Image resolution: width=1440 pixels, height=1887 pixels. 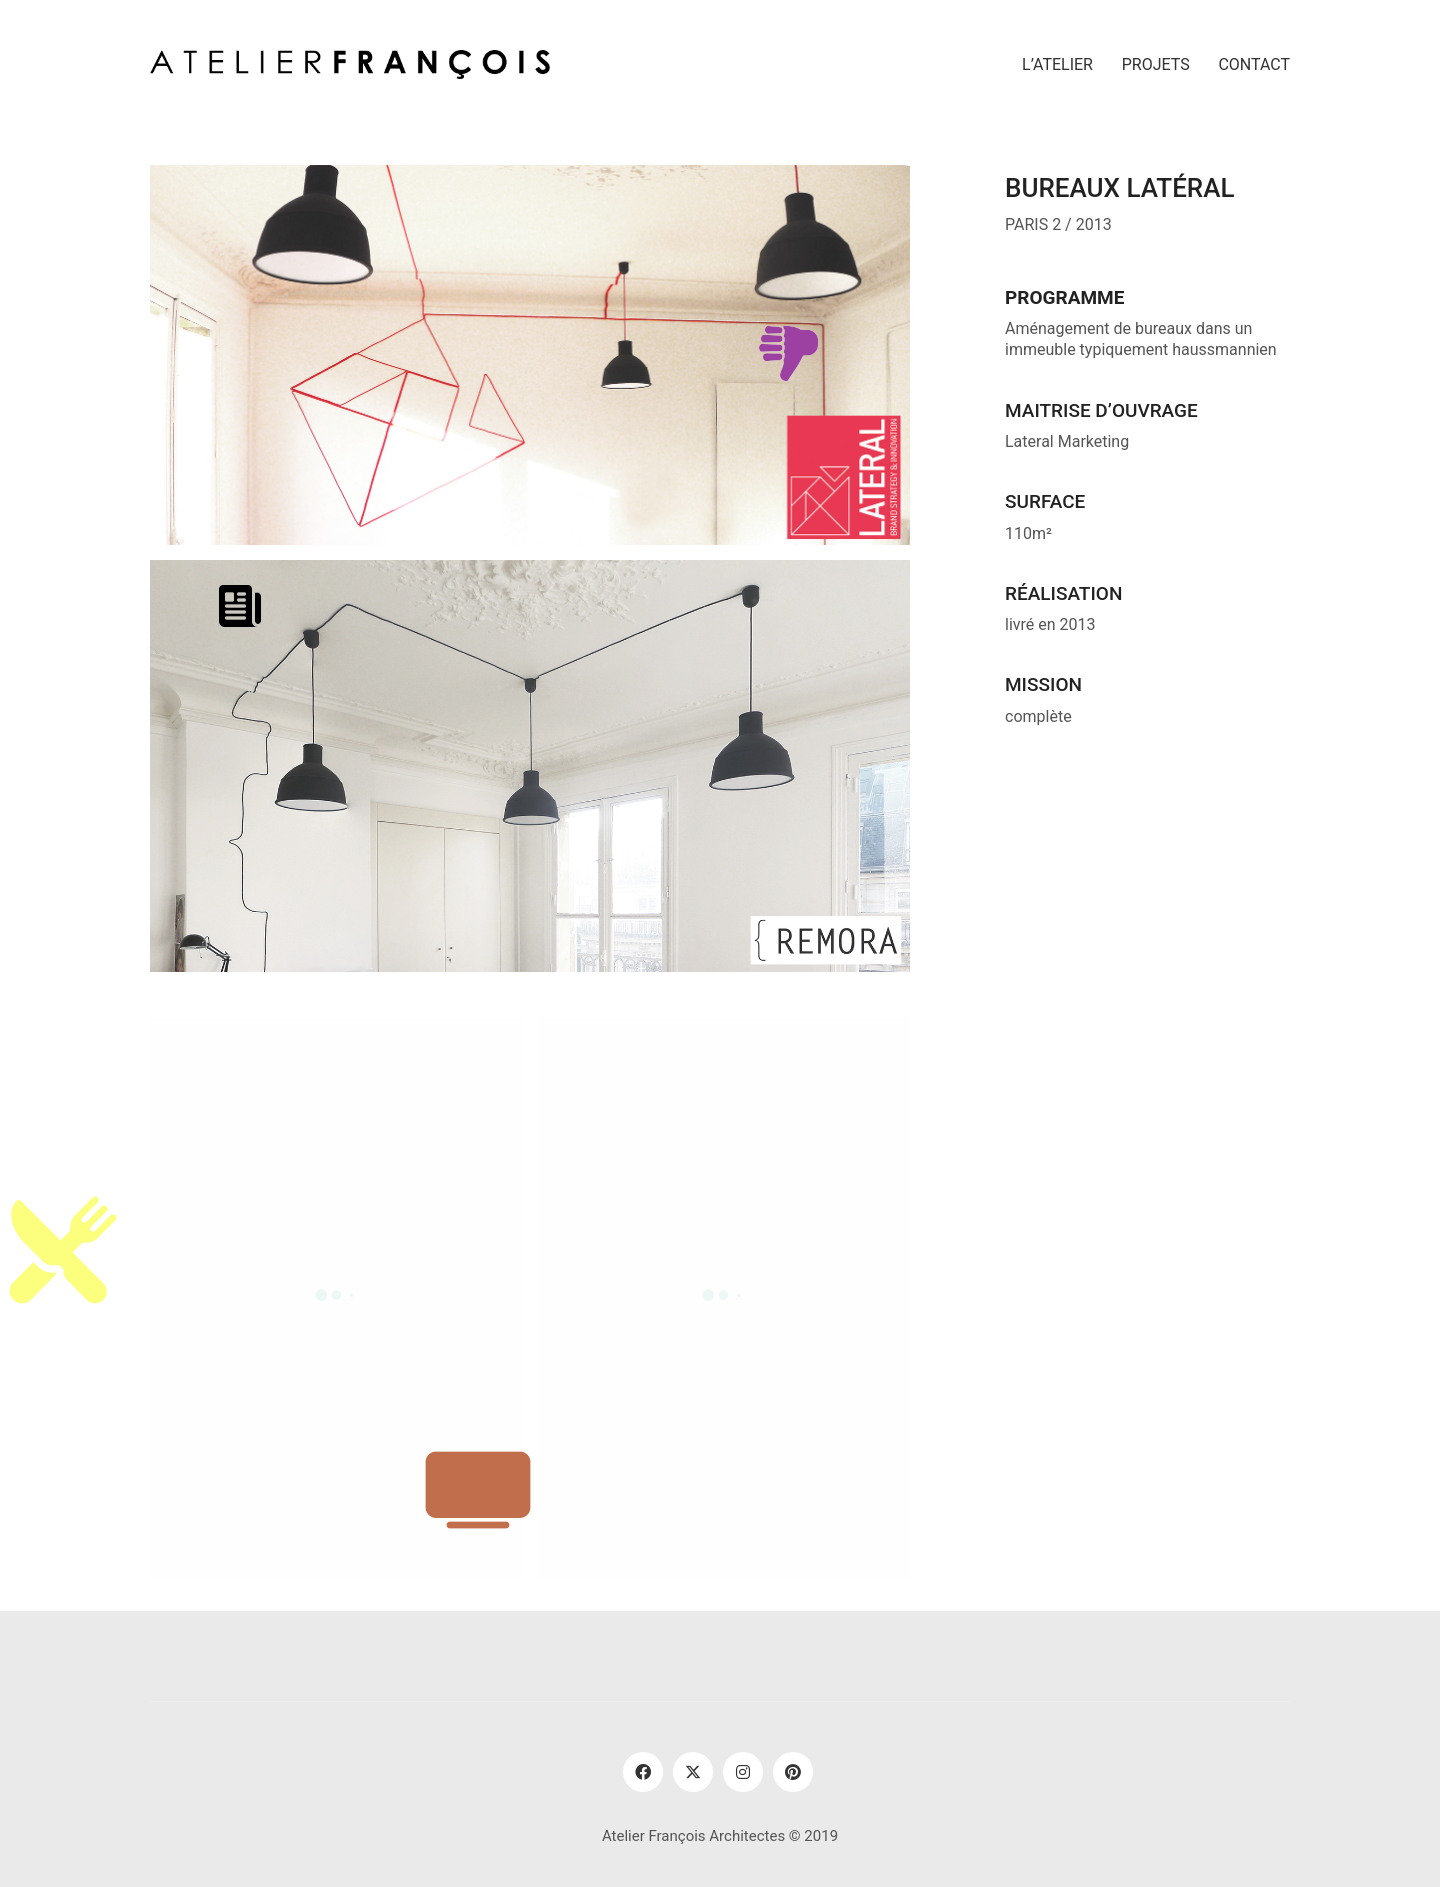 I want to click on access tv or streaming content, so click(x=478, y=1490).